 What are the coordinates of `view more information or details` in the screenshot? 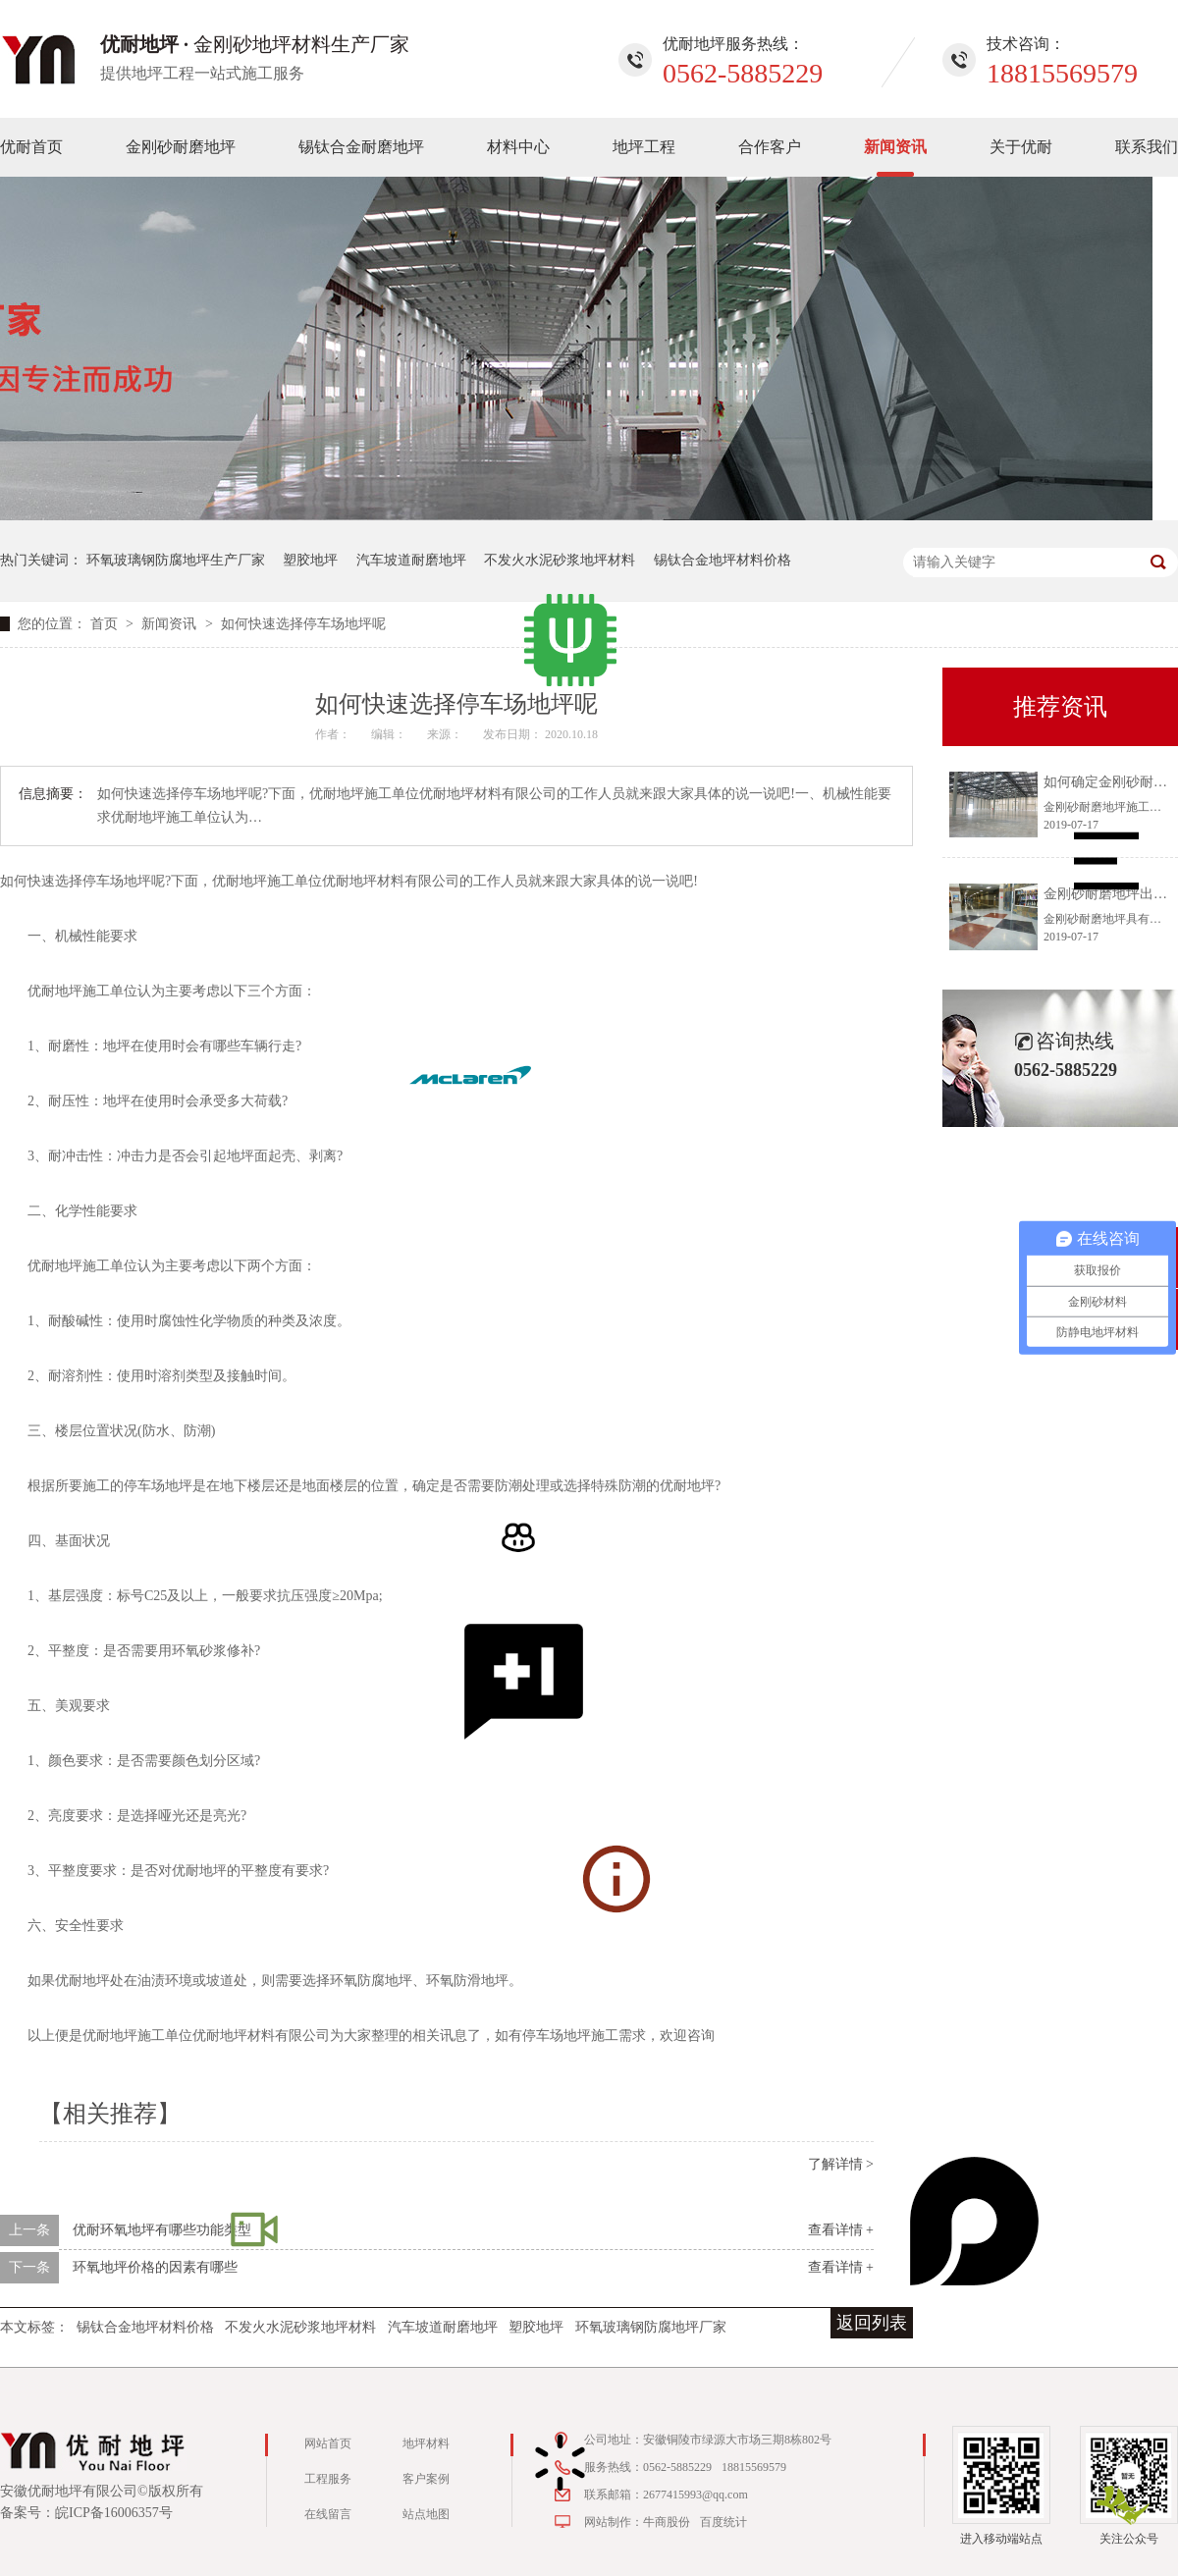 It's located at (616, 1879).